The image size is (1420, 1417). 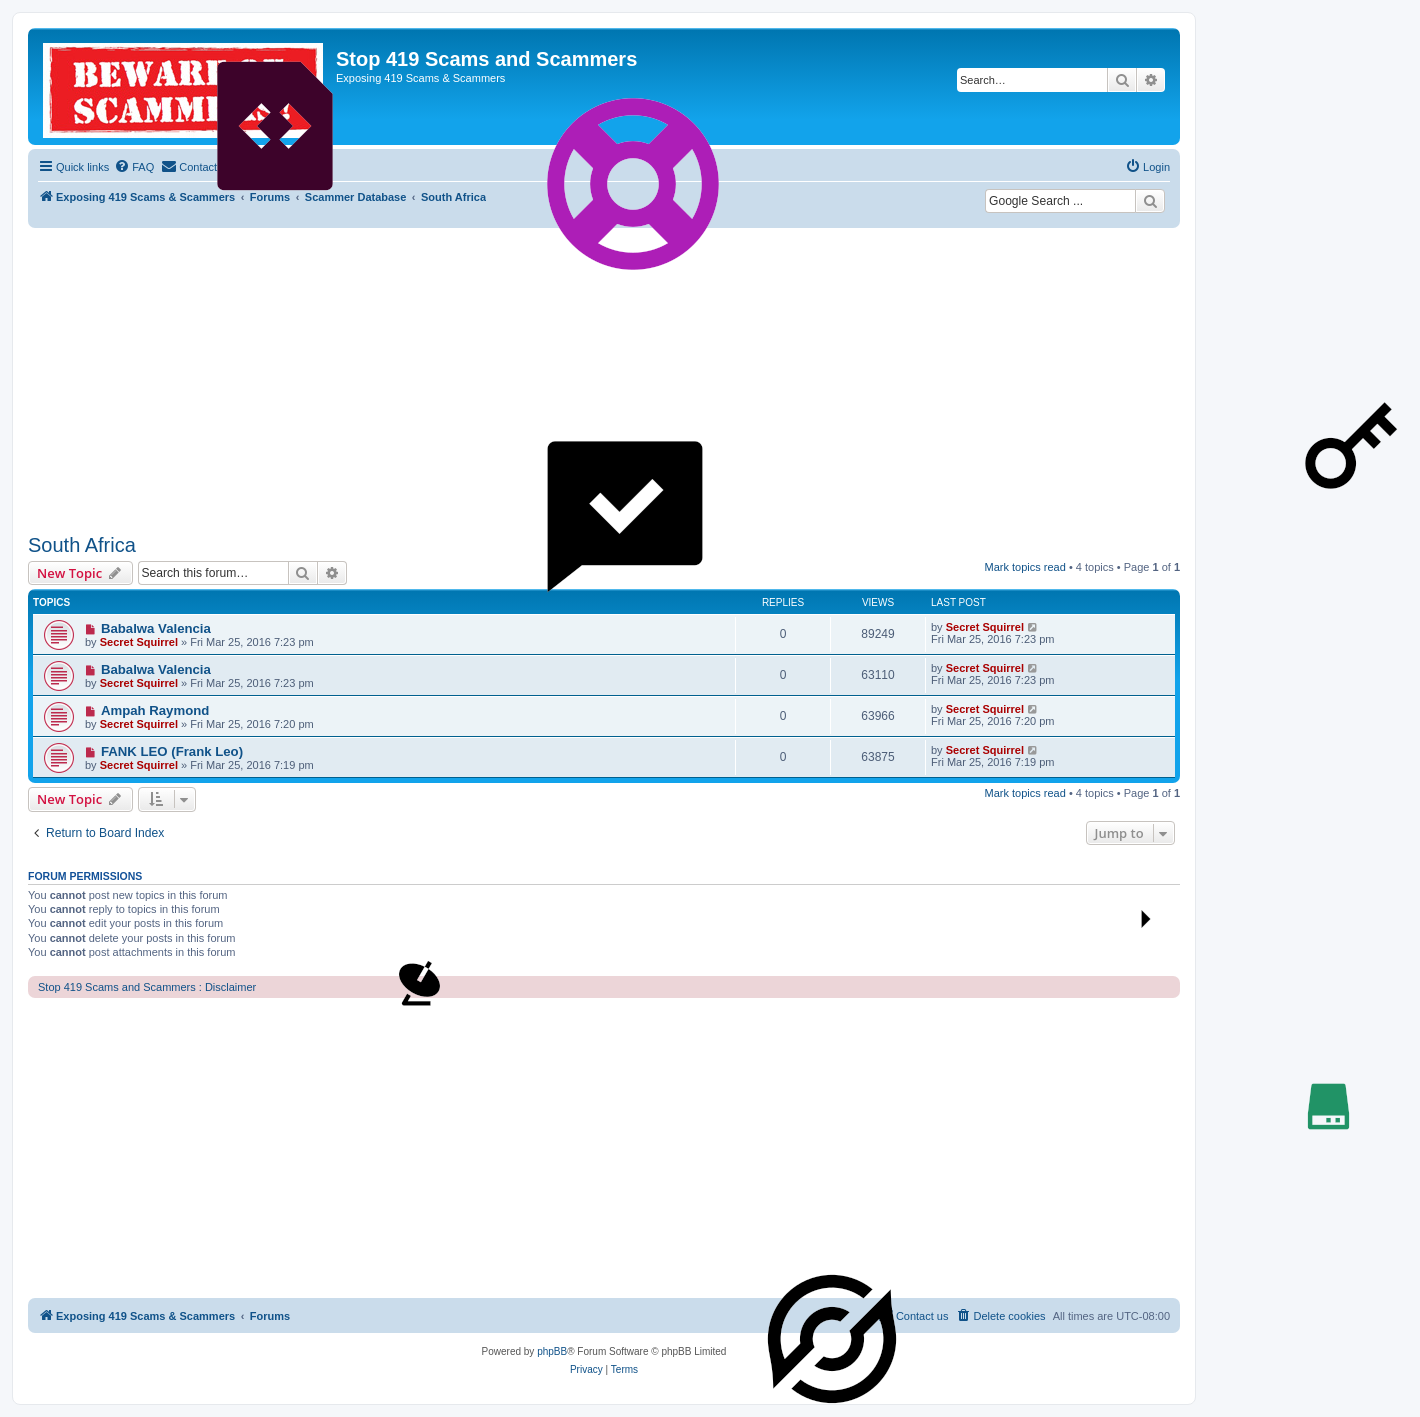 I want to click on access radar or scanning features, so click(x=419, y=983).